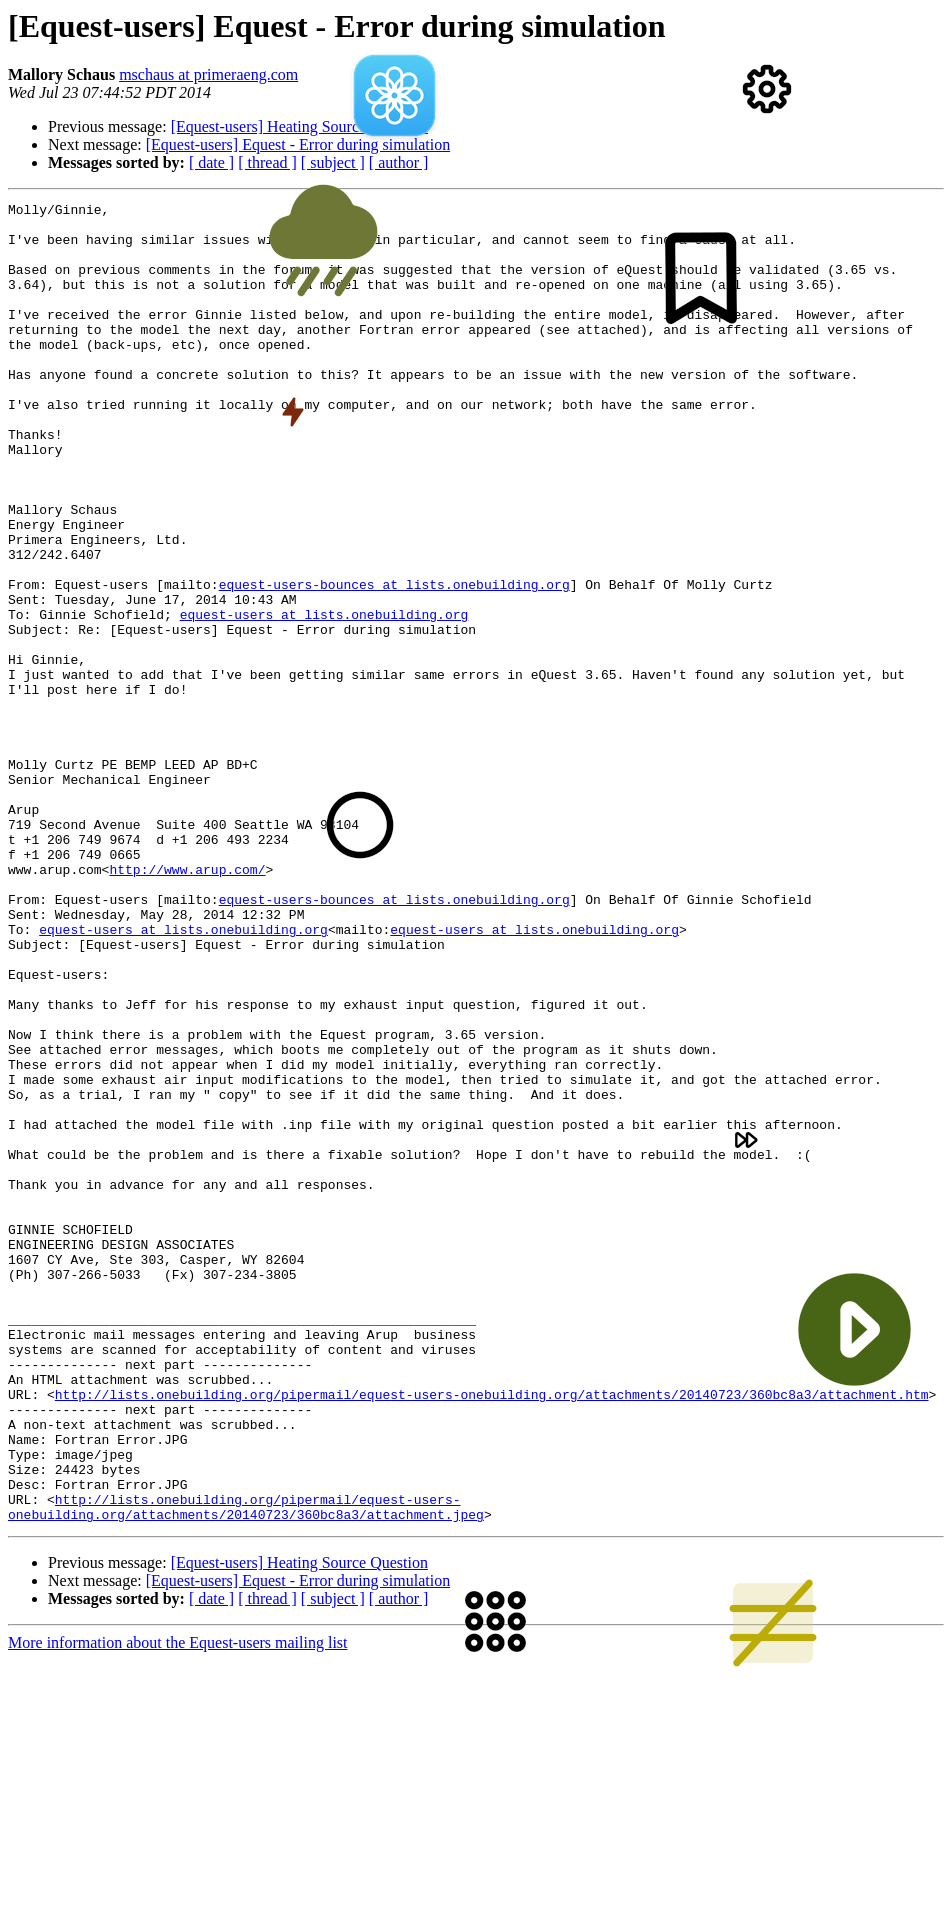 Image resolution: width=952 pixels, height=1924 pixels. What do you see at coordinates (323, 240) in the screenshot?
I see `indicates rainy weather conditions` at bounding box center [323, 240].